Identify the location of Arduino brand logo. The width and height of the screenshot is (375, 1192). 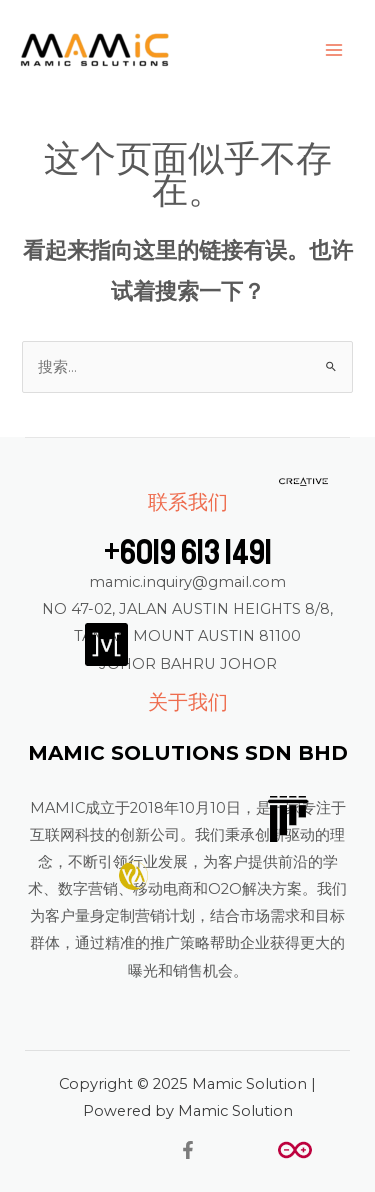
(295, 1150).